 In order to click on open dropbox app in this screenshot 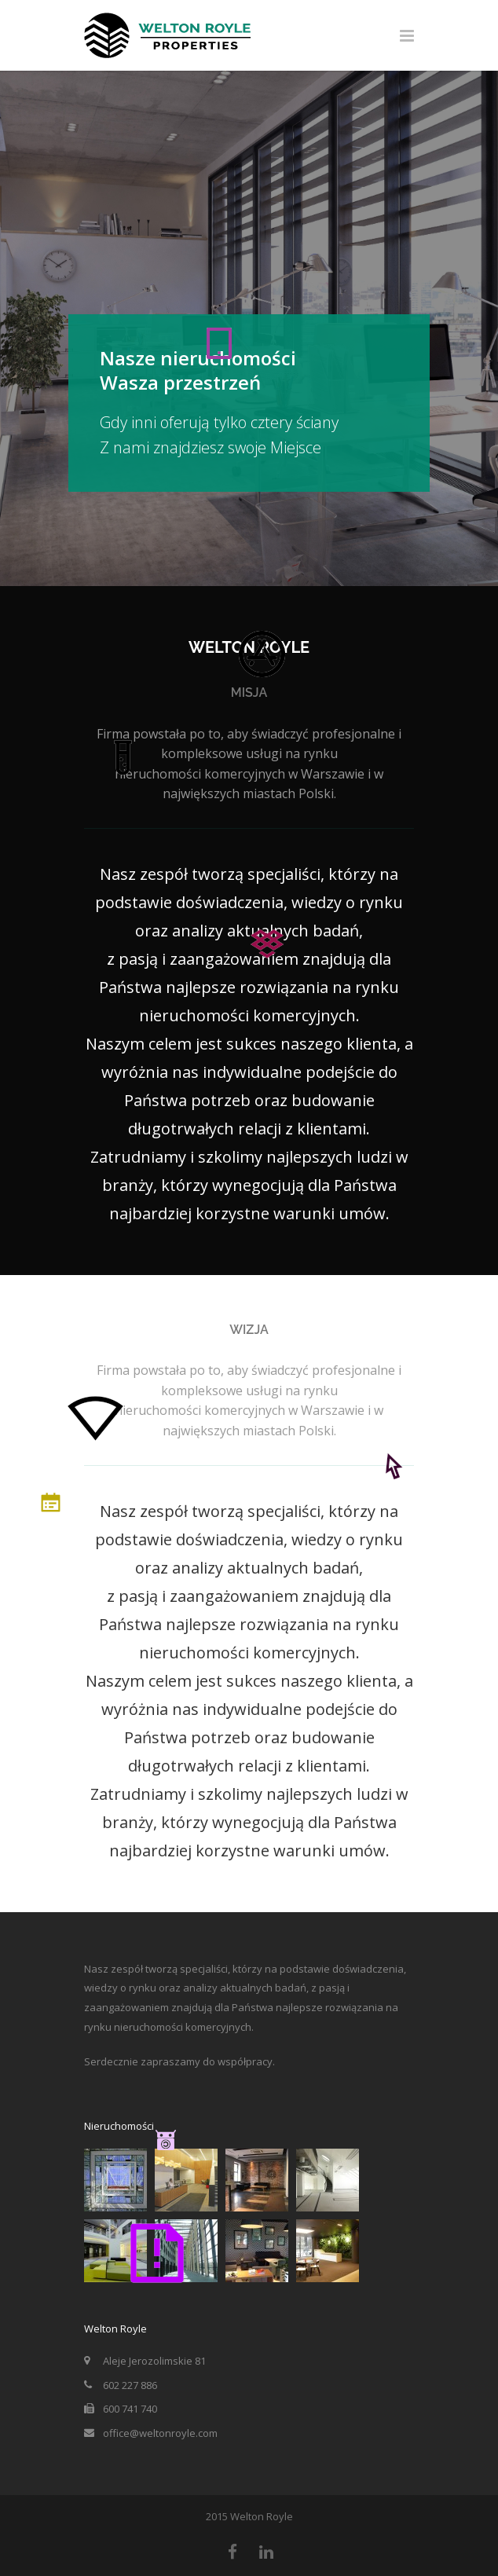, I will do `click(267, 943)`.